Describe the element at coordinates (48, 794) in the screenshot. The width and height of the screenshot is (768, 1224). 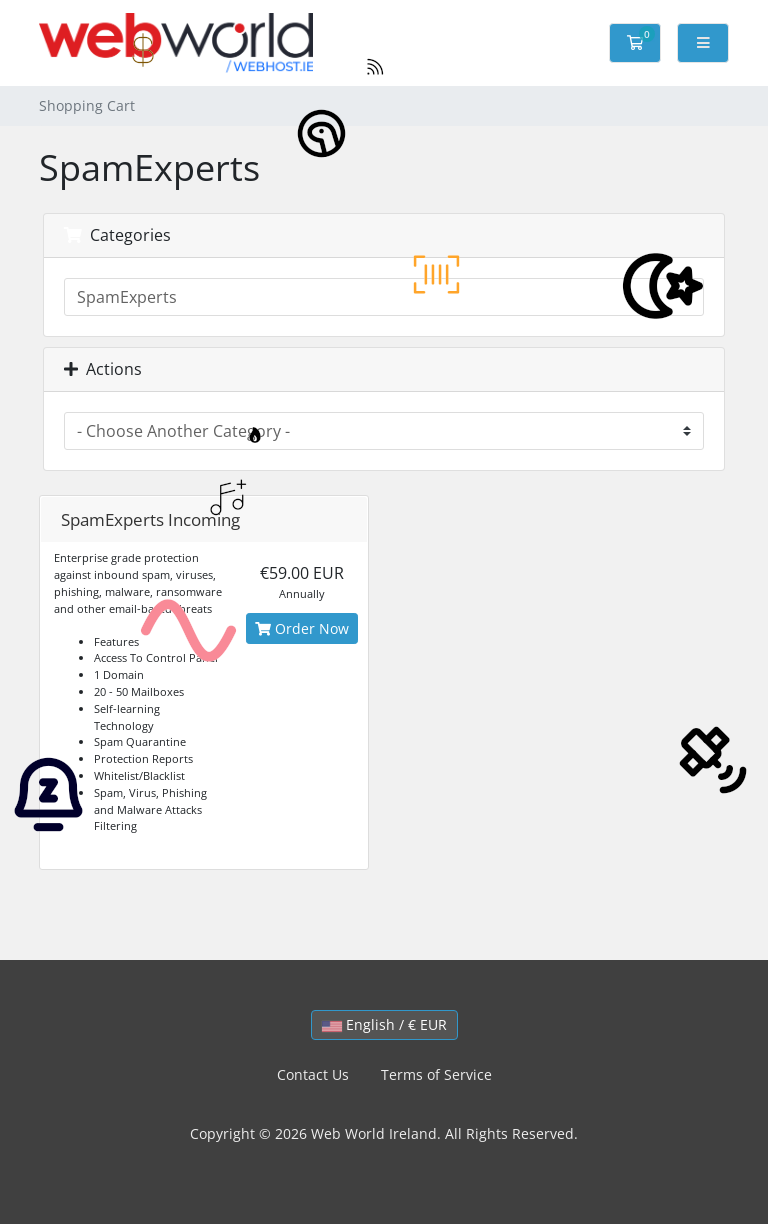
I see `snooze notifications` at that location.